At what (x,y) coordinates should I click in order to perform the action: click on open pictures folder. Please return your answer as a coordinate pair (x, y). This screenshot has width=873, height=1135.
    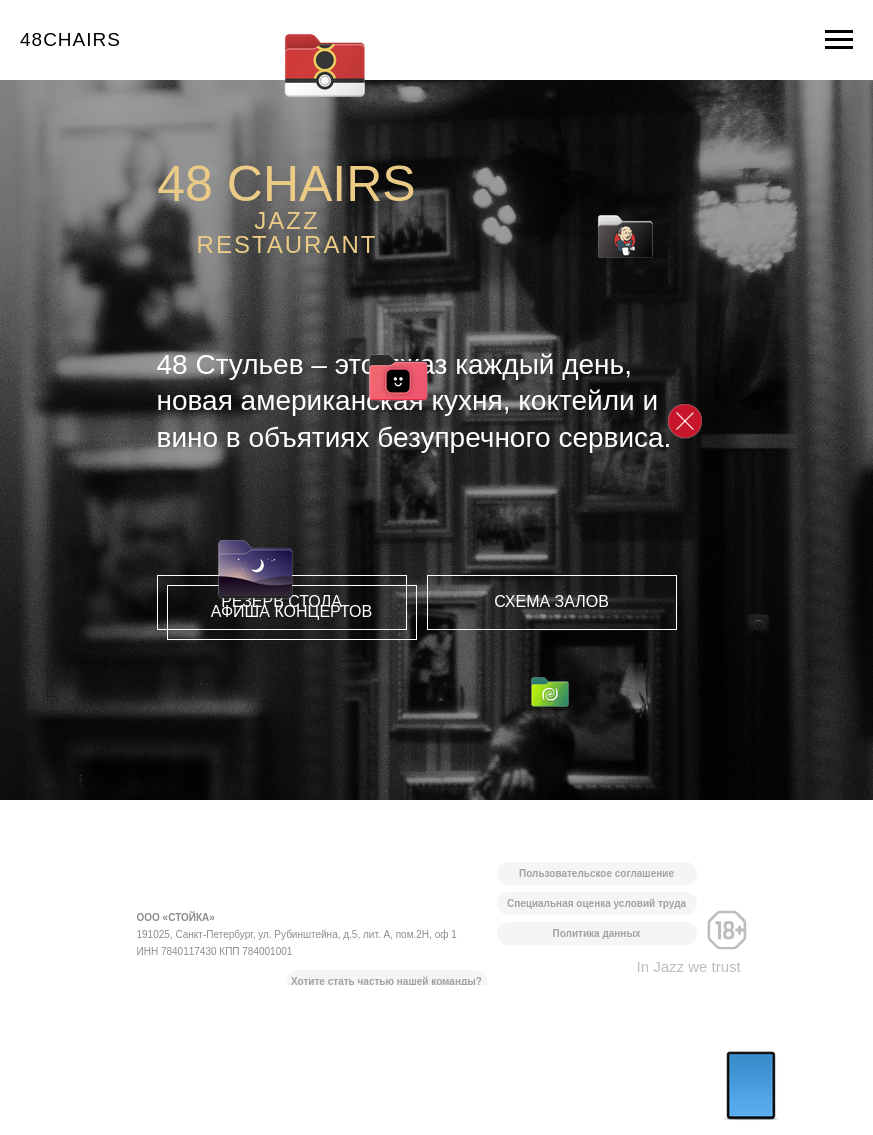
    Looking at the image, I should click on (255, 571).